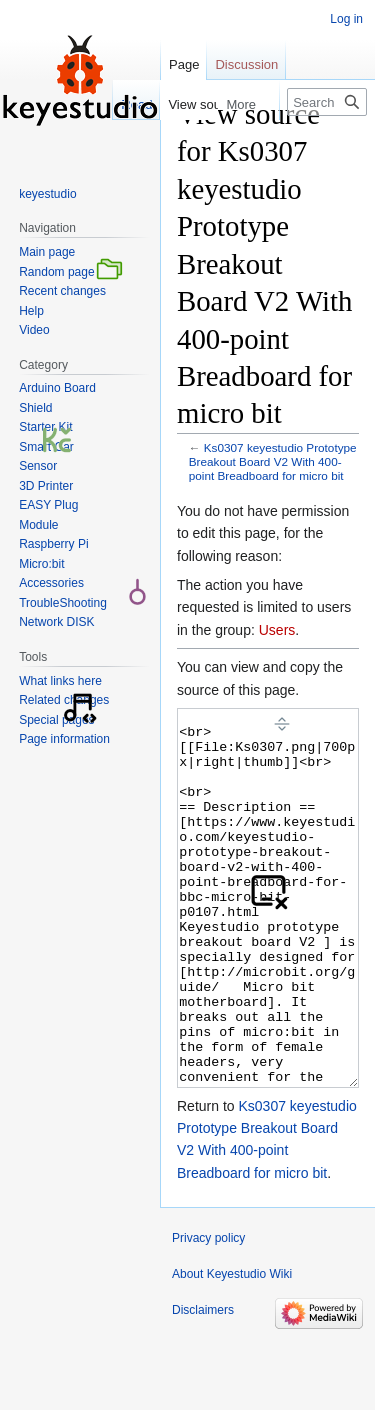  What do you see at coordinates (79, 707) in the screenshot?
I see `access music coding or audio development tools` at bounding box center [79, 707].